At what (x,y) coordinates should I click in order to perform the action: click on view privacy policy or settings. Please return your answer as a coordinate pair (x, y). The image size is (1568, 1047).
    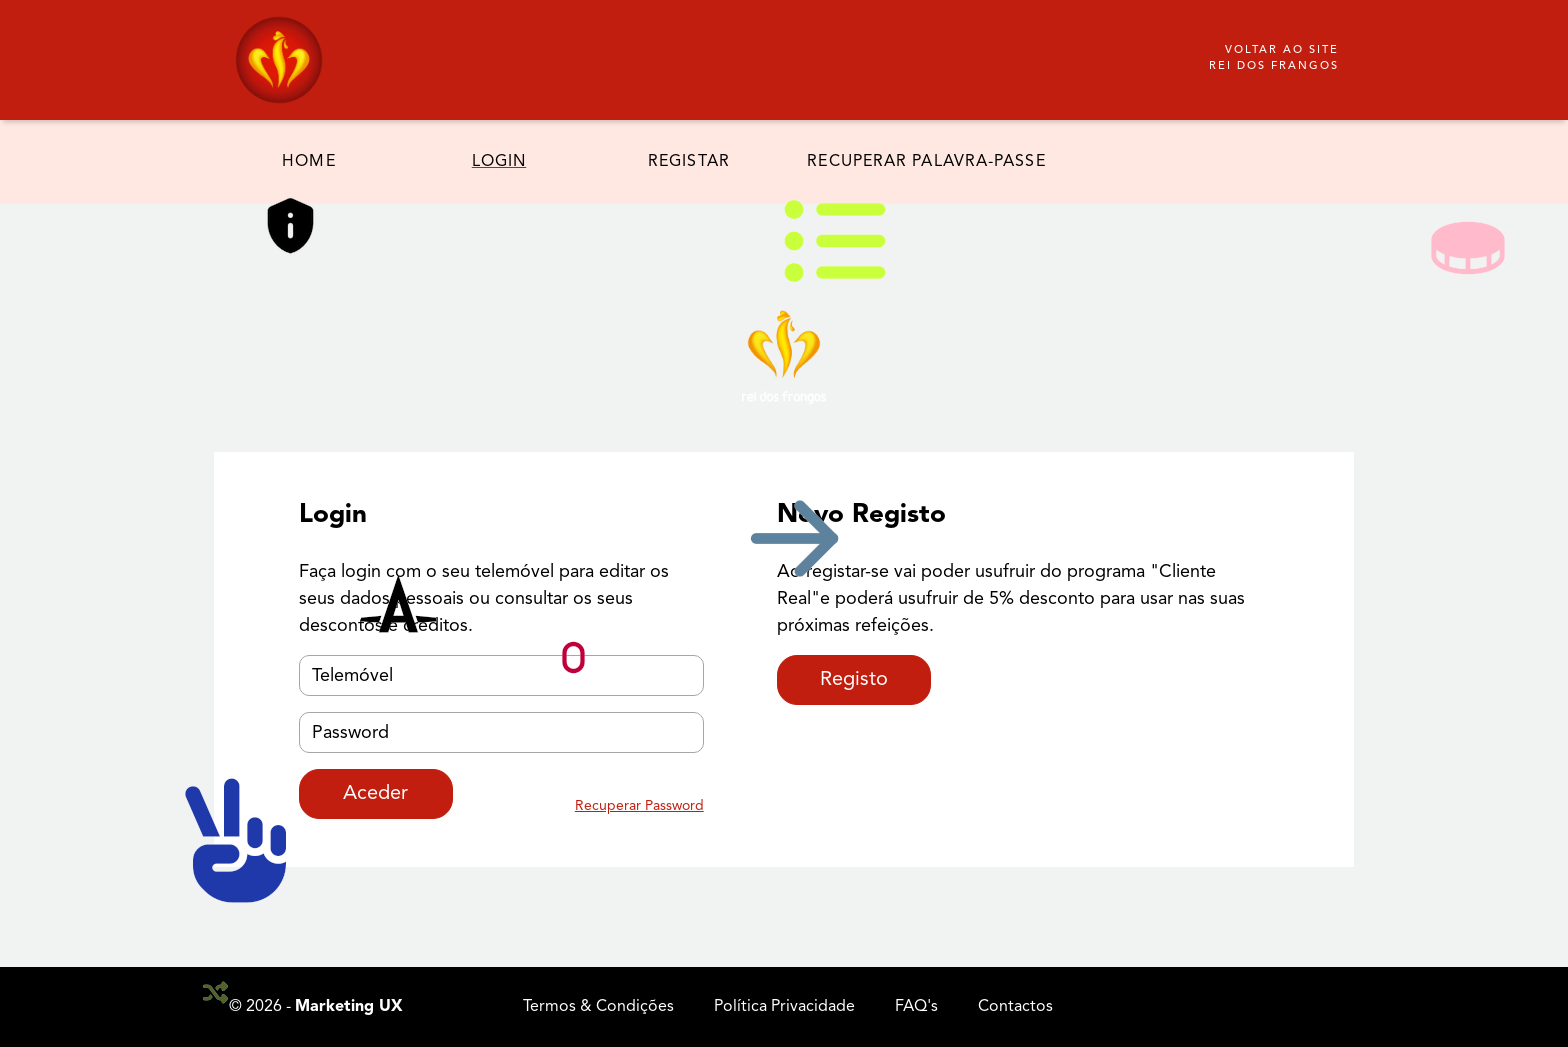
    Looking at the image, I should click on (290, 225).